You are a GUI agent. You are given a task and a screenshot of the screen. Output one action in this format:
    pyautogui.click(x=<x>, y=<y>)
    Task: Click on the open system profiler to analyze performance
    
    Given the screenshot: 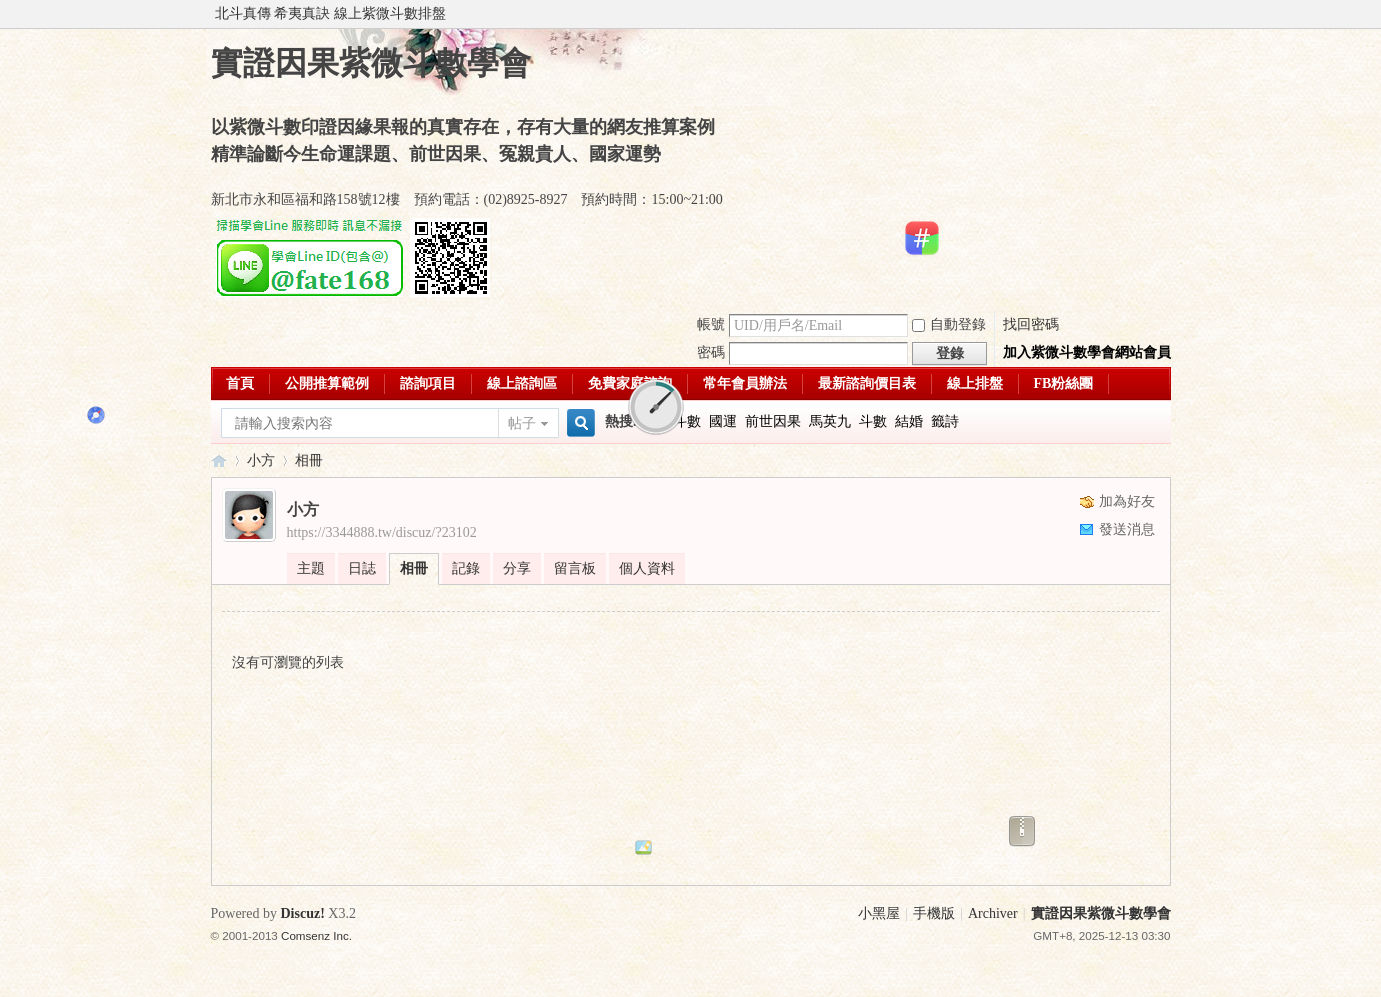 What is the action you would take?
    pyautogui.click(x=656, y=407)
    